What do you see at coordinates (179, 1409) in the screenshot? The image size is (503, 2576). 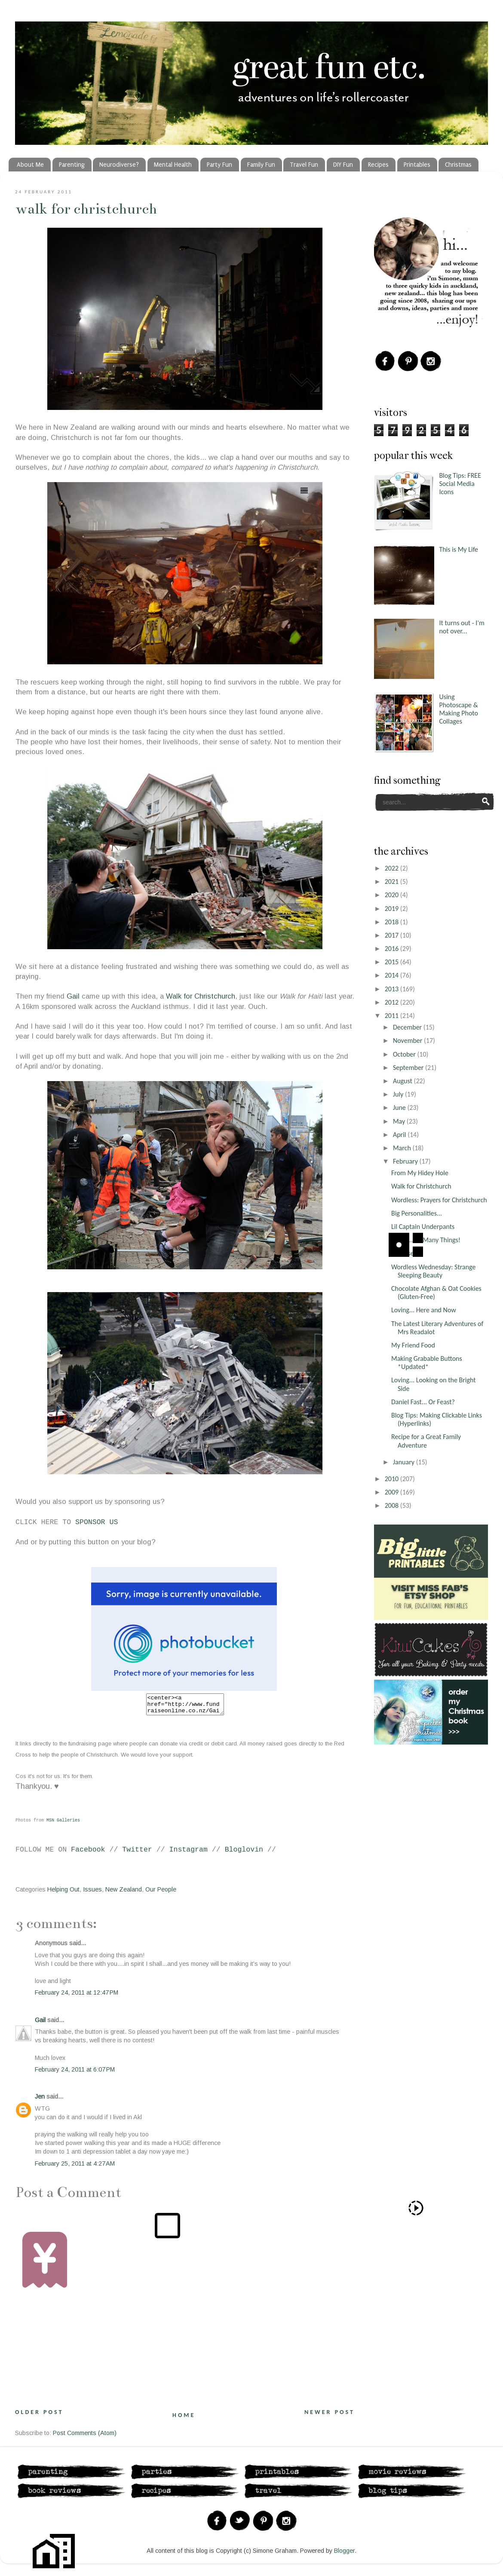 I see `compress files into a zip archive` at bounding box center [179, 1409].